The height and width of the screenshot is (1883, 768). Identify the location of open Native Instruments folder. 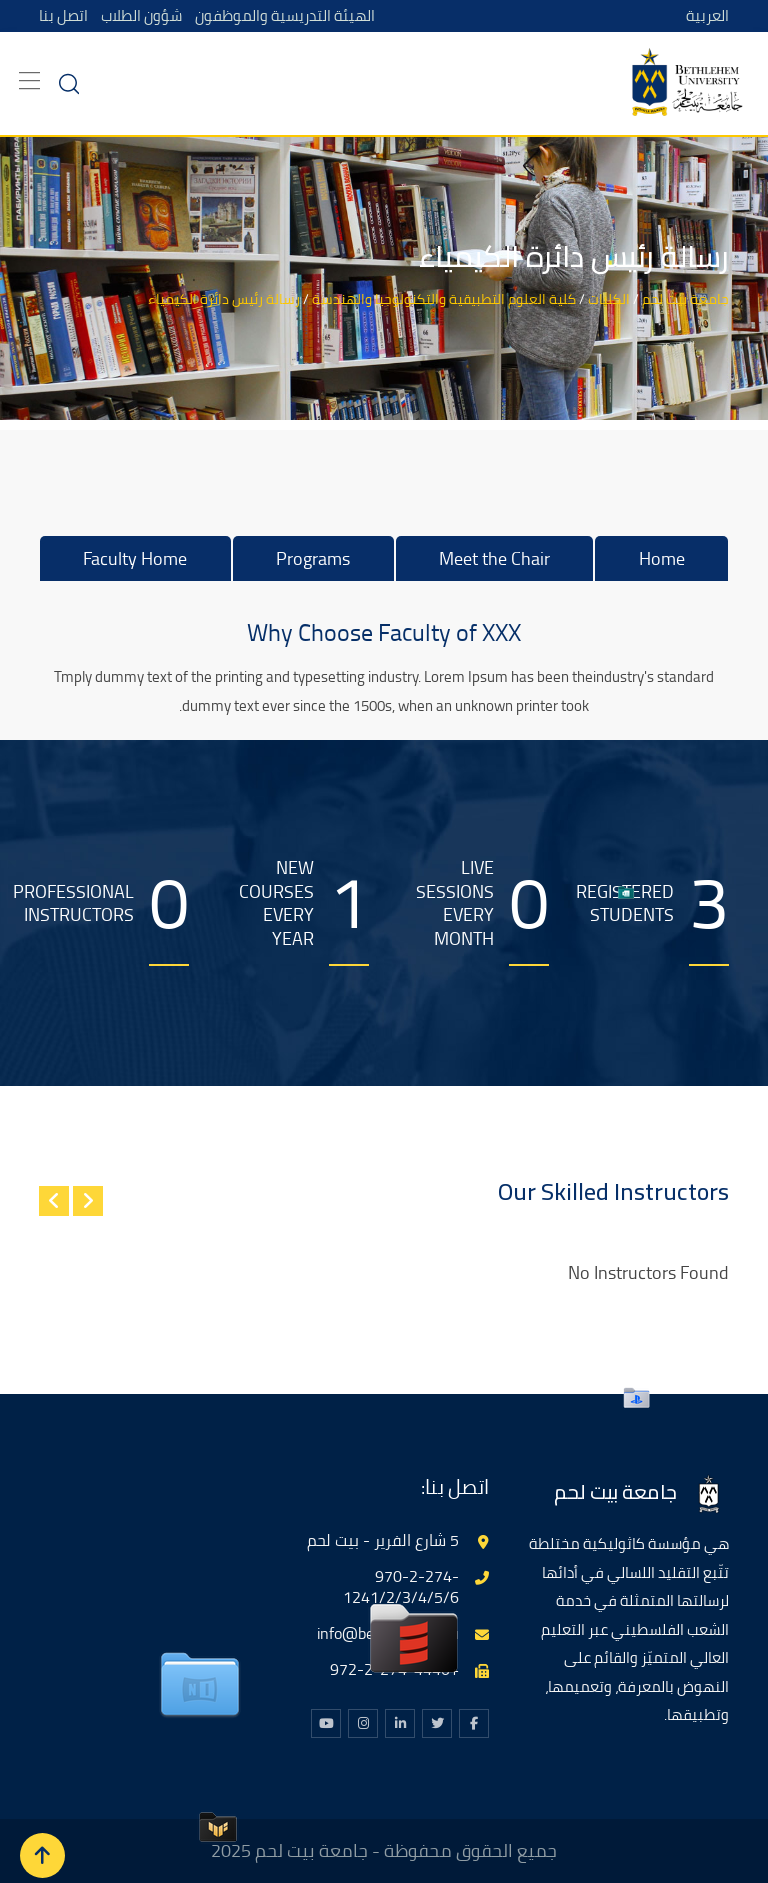
(200, 1684).